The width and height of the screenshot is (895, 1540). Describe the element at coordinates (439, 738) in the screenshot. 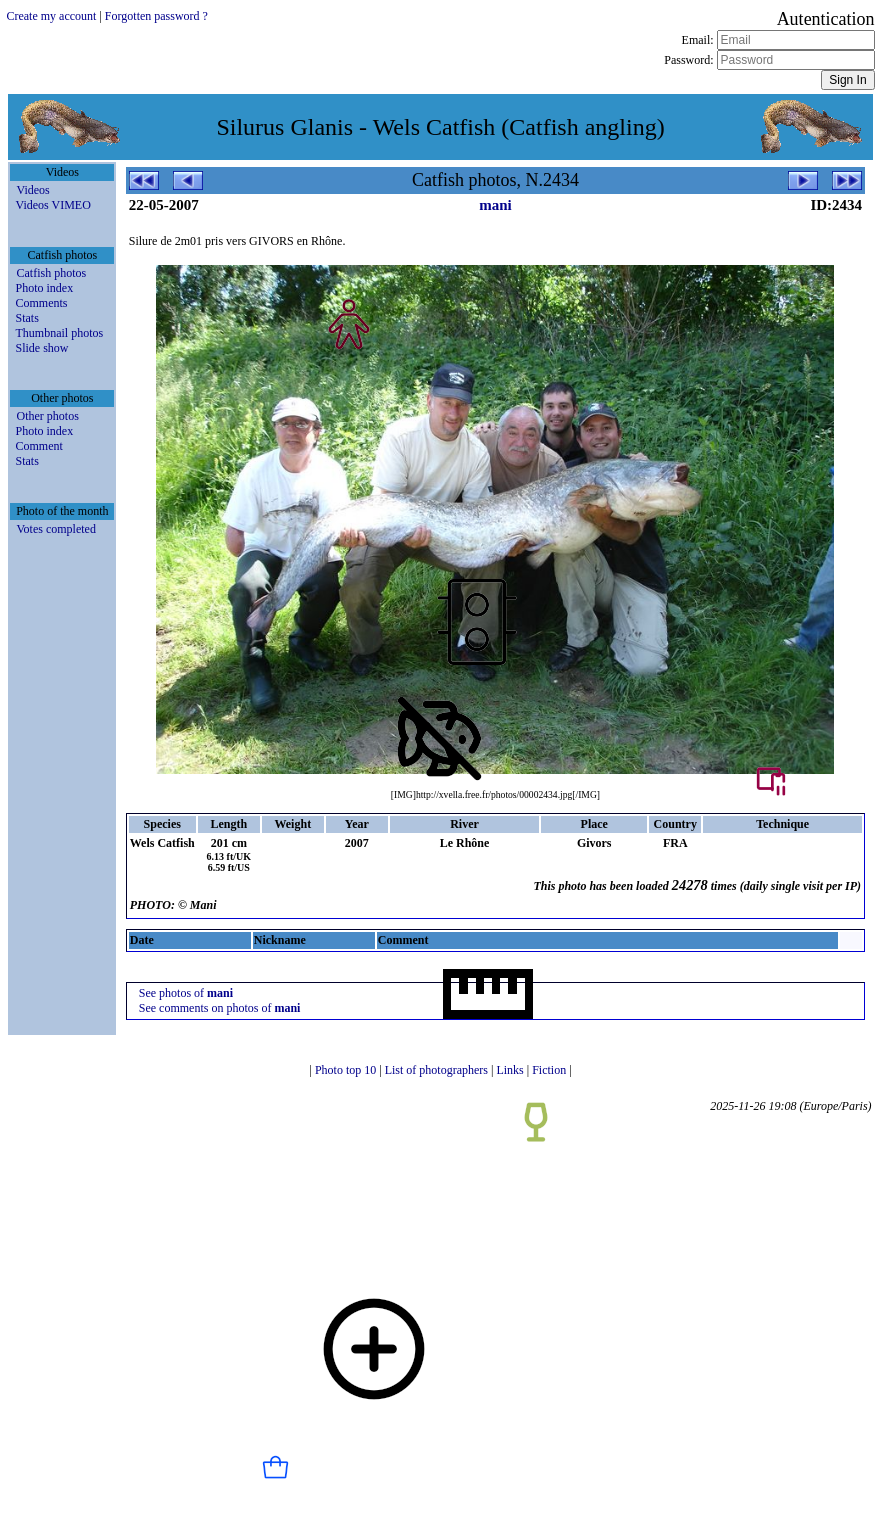

I see `indicates no fishing allowed` at that location.